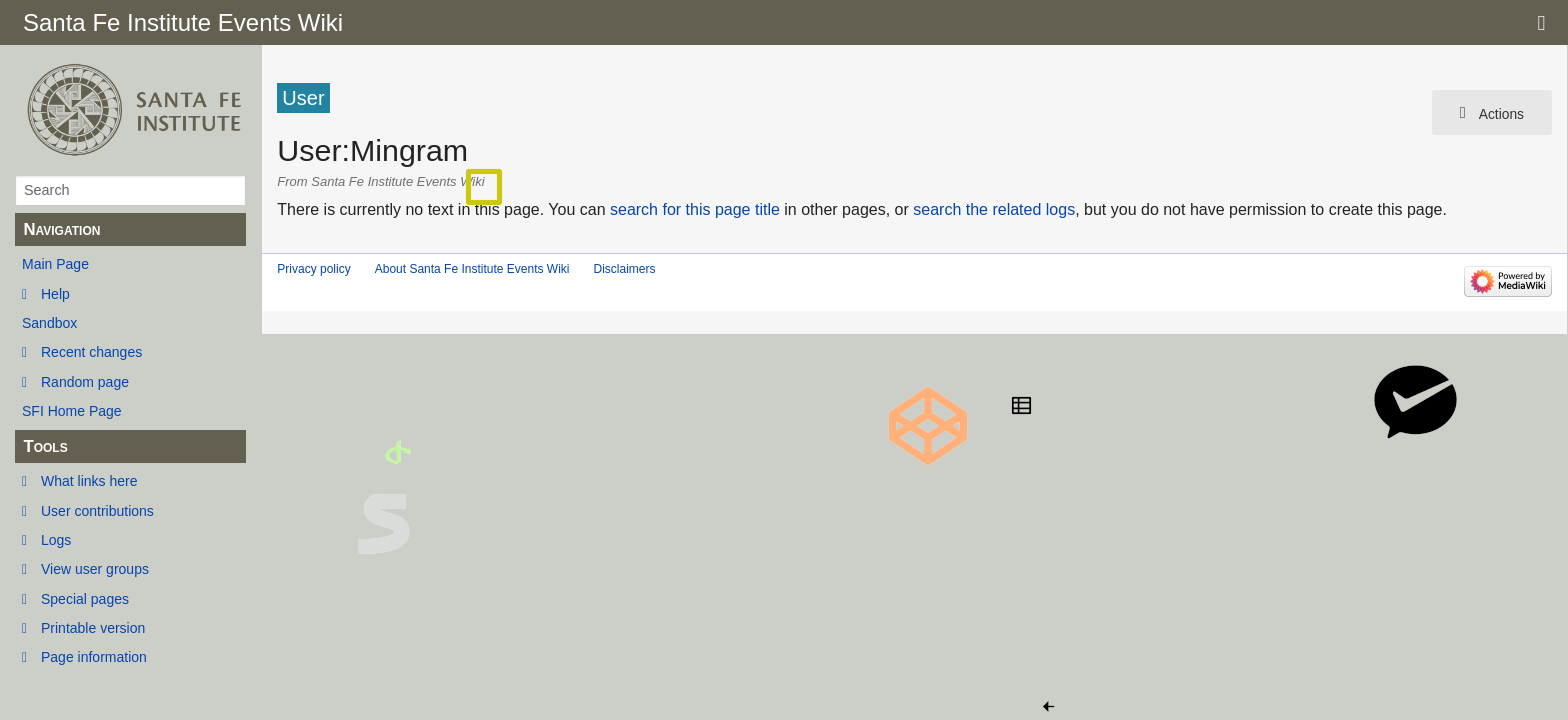  Describe the element at coordinates (928, 426) in the screenshot. I see `open CodePen profile or project` at that location.